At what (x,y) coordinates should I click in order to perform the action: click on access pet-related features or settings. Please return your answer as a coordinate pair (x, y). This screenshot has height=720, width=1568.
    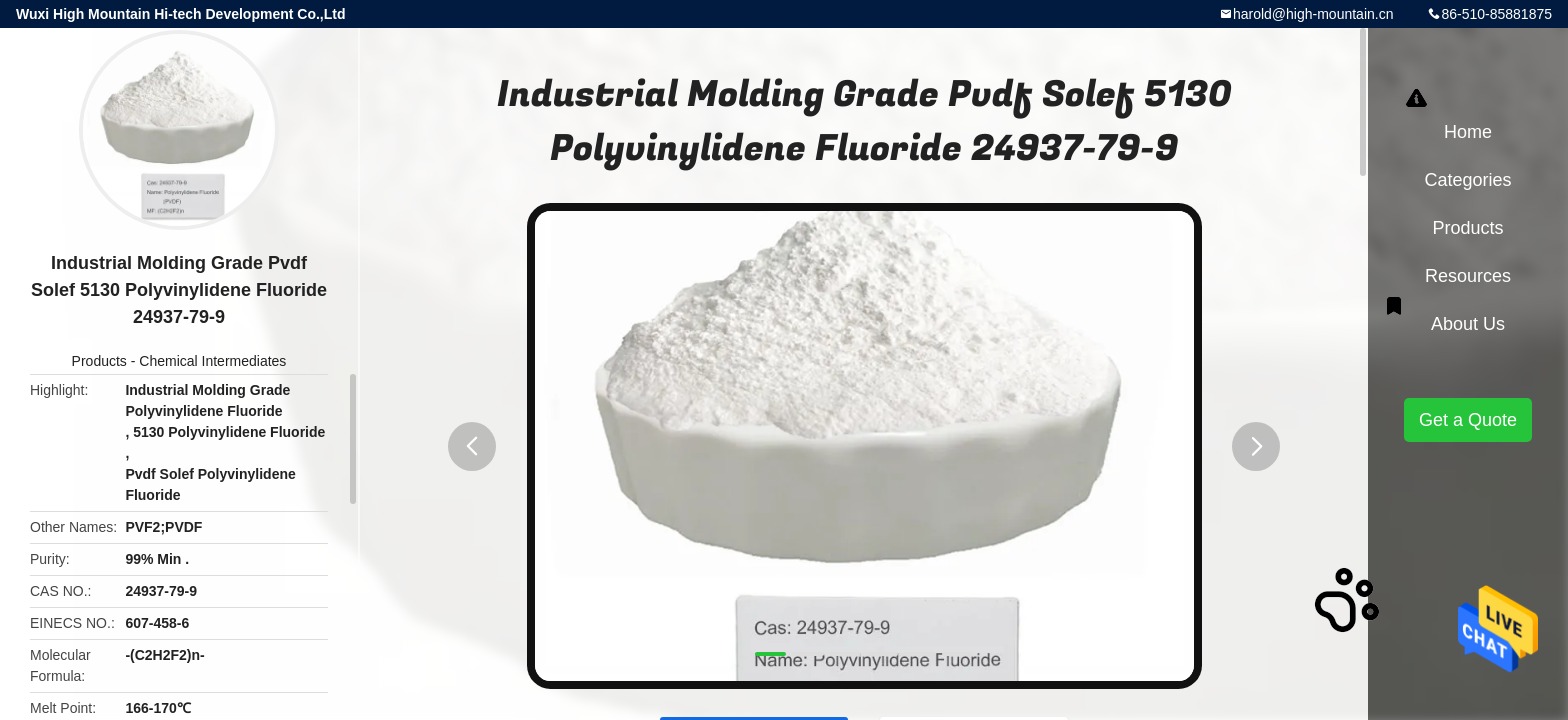
    Looking at the image, I should click on (1347, 600).